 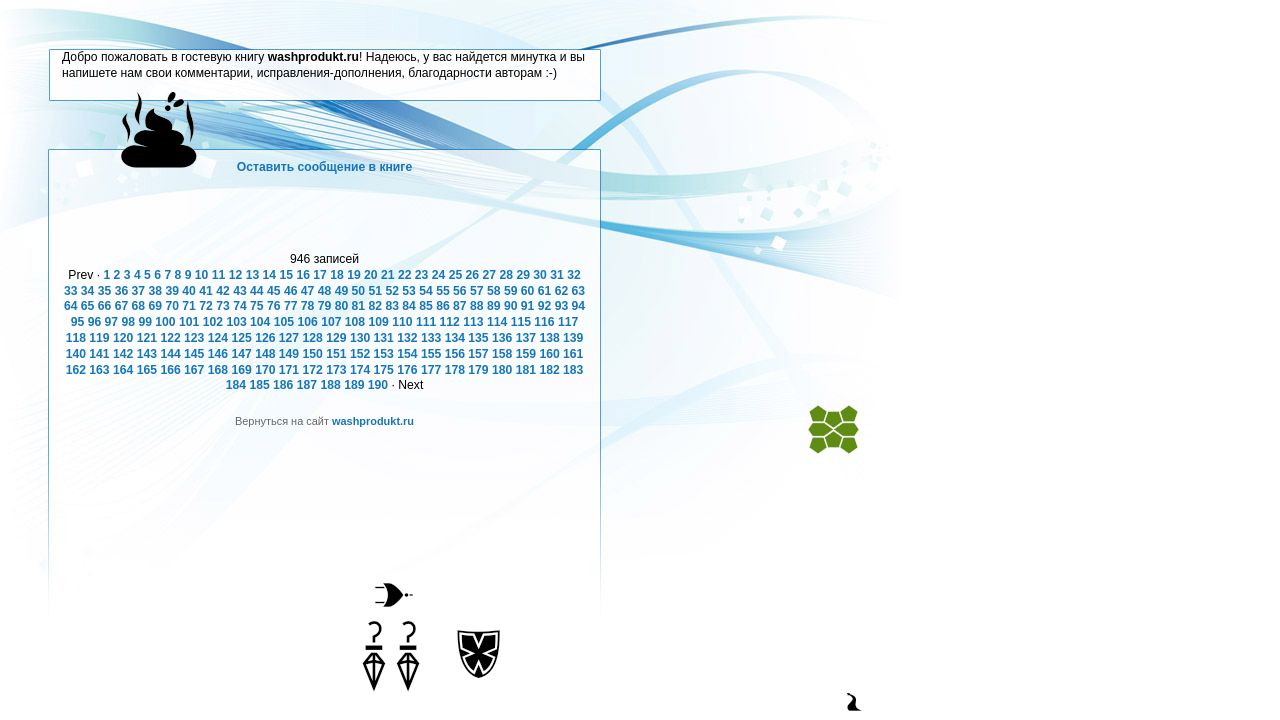 I want to click on represents a NOR logic gate in circuit design, so click(x=394, y=595).